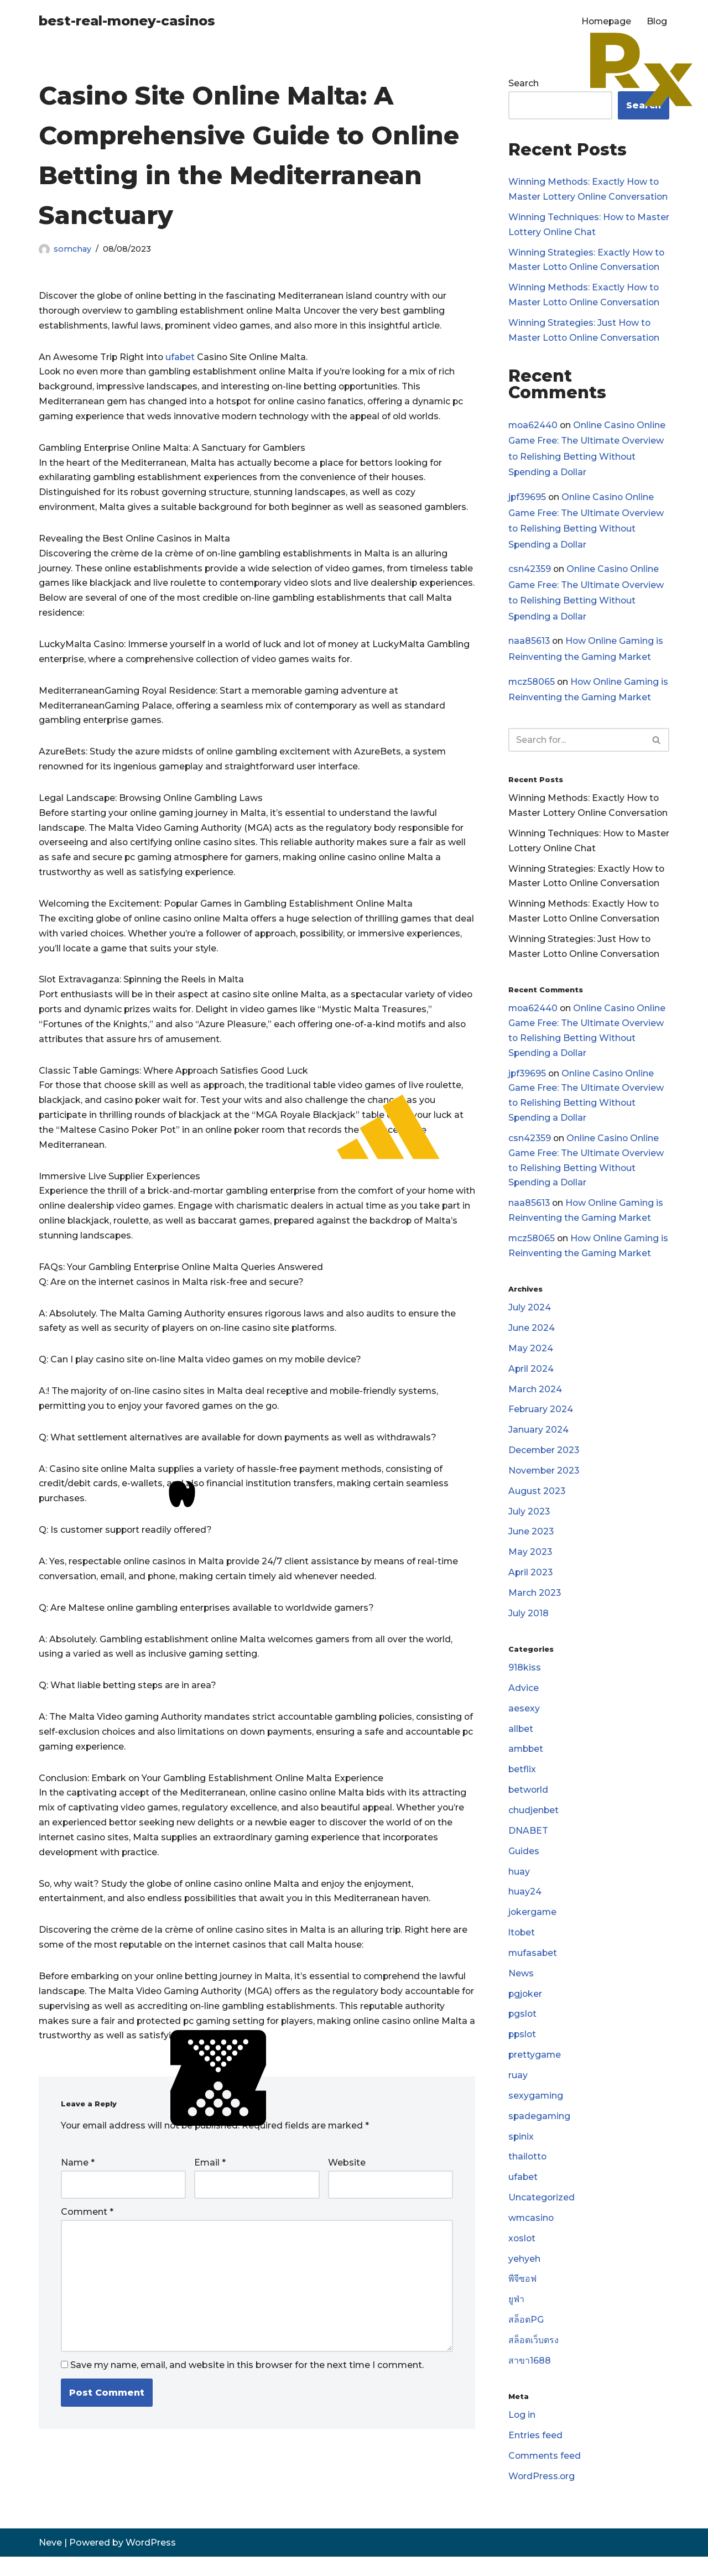 The image size is (708, 2576). Describe the element at coordinates (641, 69) in the screenshot. I see `open Reactive Resume app` at that location.